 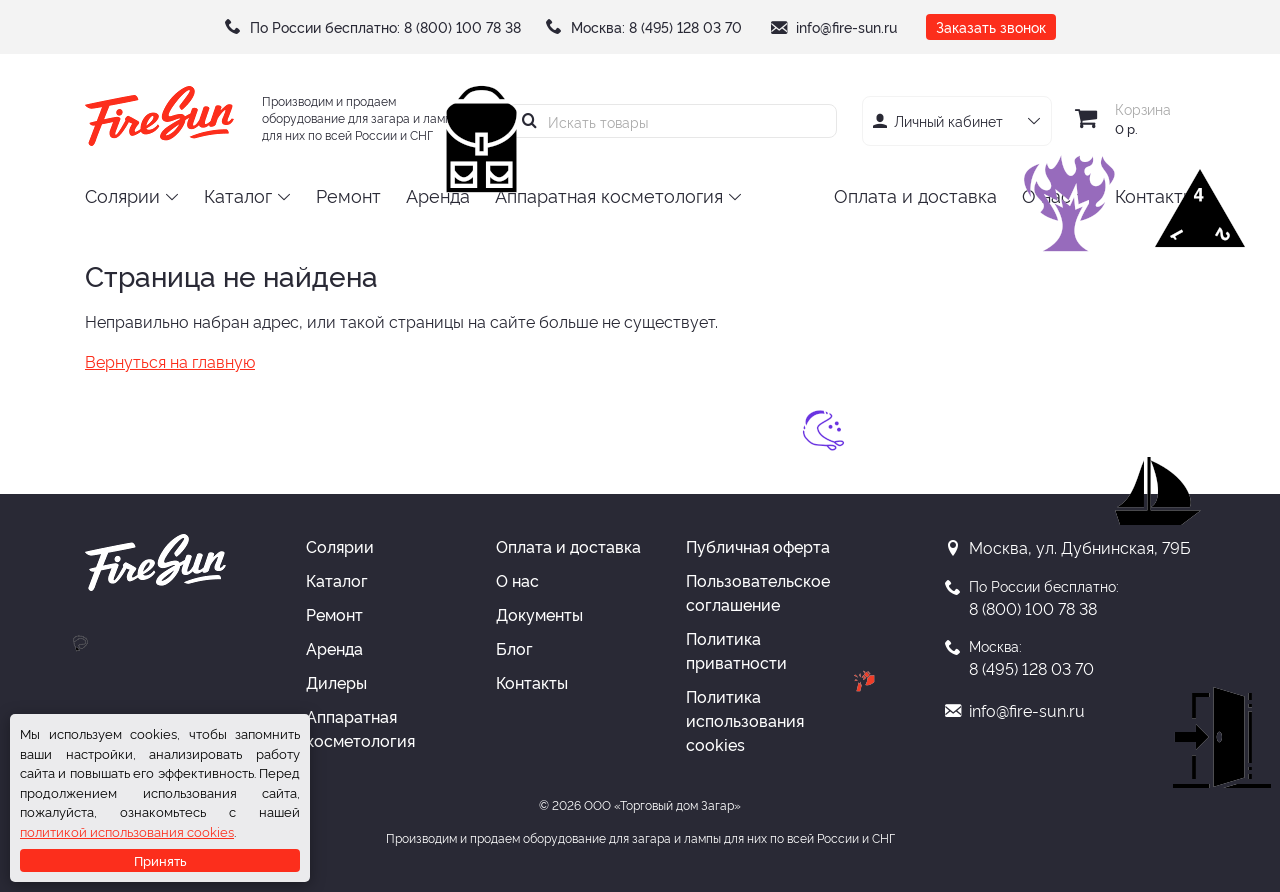 What do you see at coordinates (1222, 737) in the screenshot?
I see `exit or log out of the current session` at bounding box center [1222, 737].